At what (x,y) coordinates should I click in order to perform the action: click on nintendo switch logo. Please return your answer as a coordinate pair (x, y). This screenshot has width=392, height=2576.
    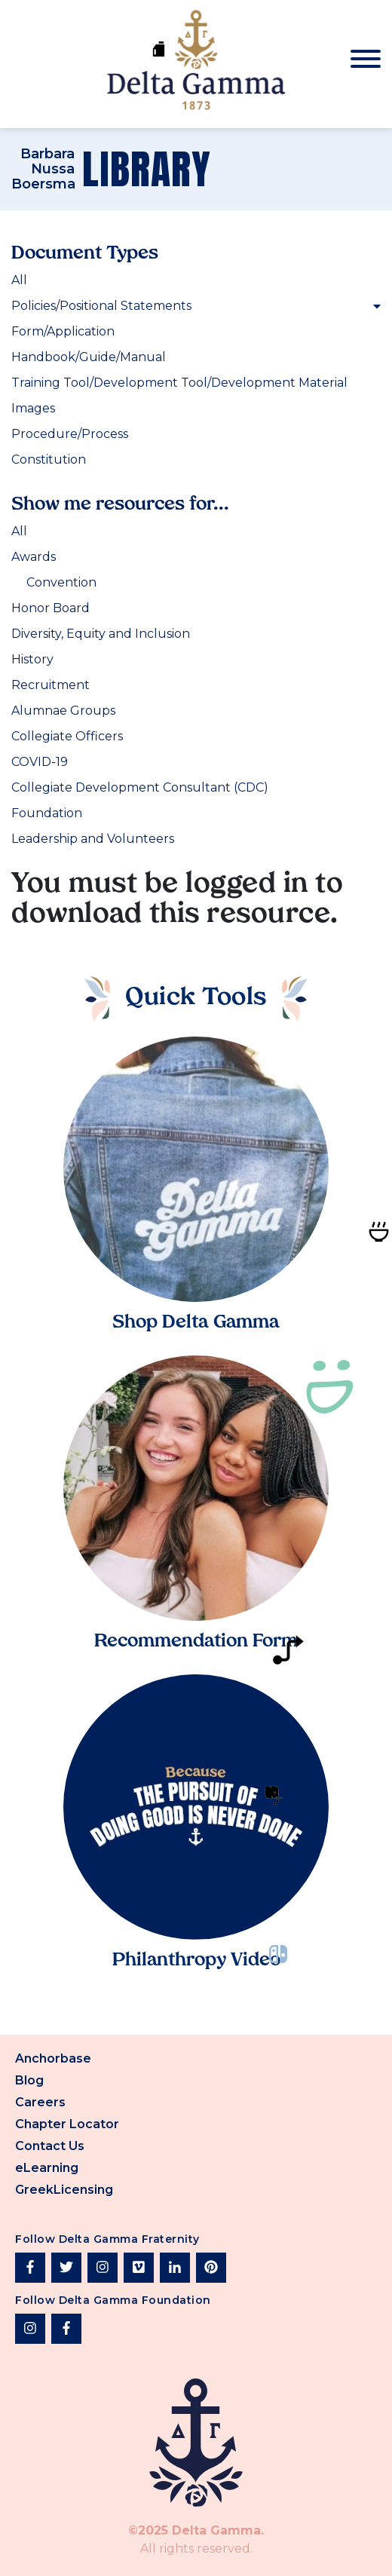
    Looking at the image, I should click on (278, 1954).